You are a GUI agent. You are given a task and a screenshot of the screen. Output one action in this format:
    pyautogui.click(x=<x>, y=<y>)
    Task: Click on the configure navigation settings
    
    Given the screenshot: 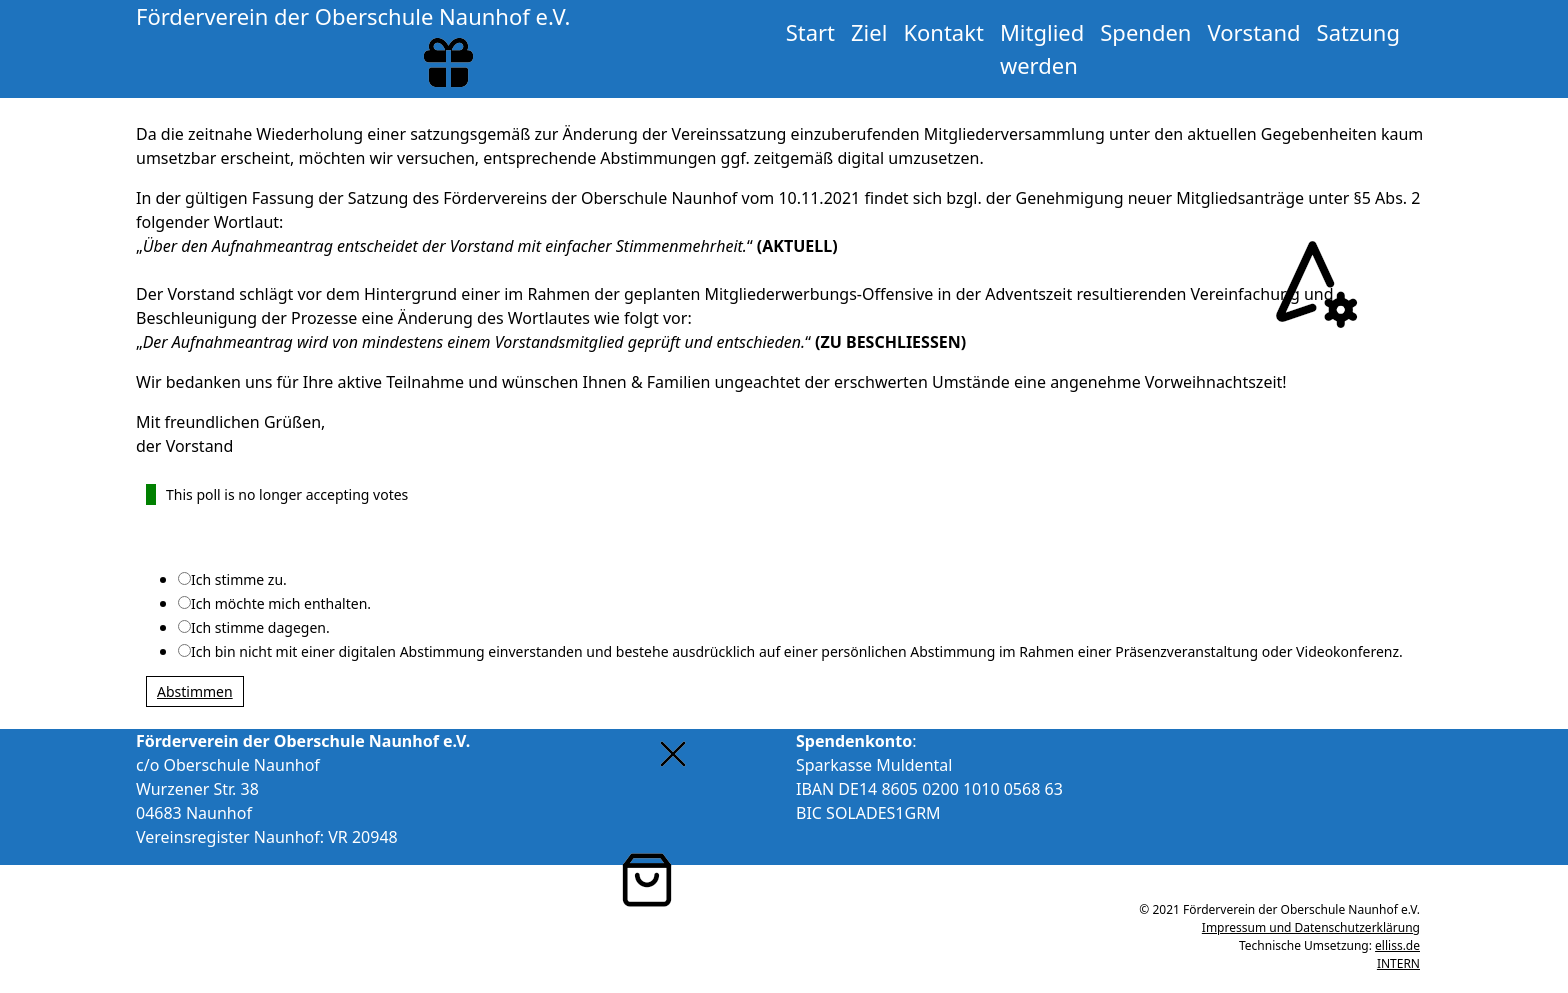 What is the action you would take?
    pyautogui.click(x=1312, y=281)
    